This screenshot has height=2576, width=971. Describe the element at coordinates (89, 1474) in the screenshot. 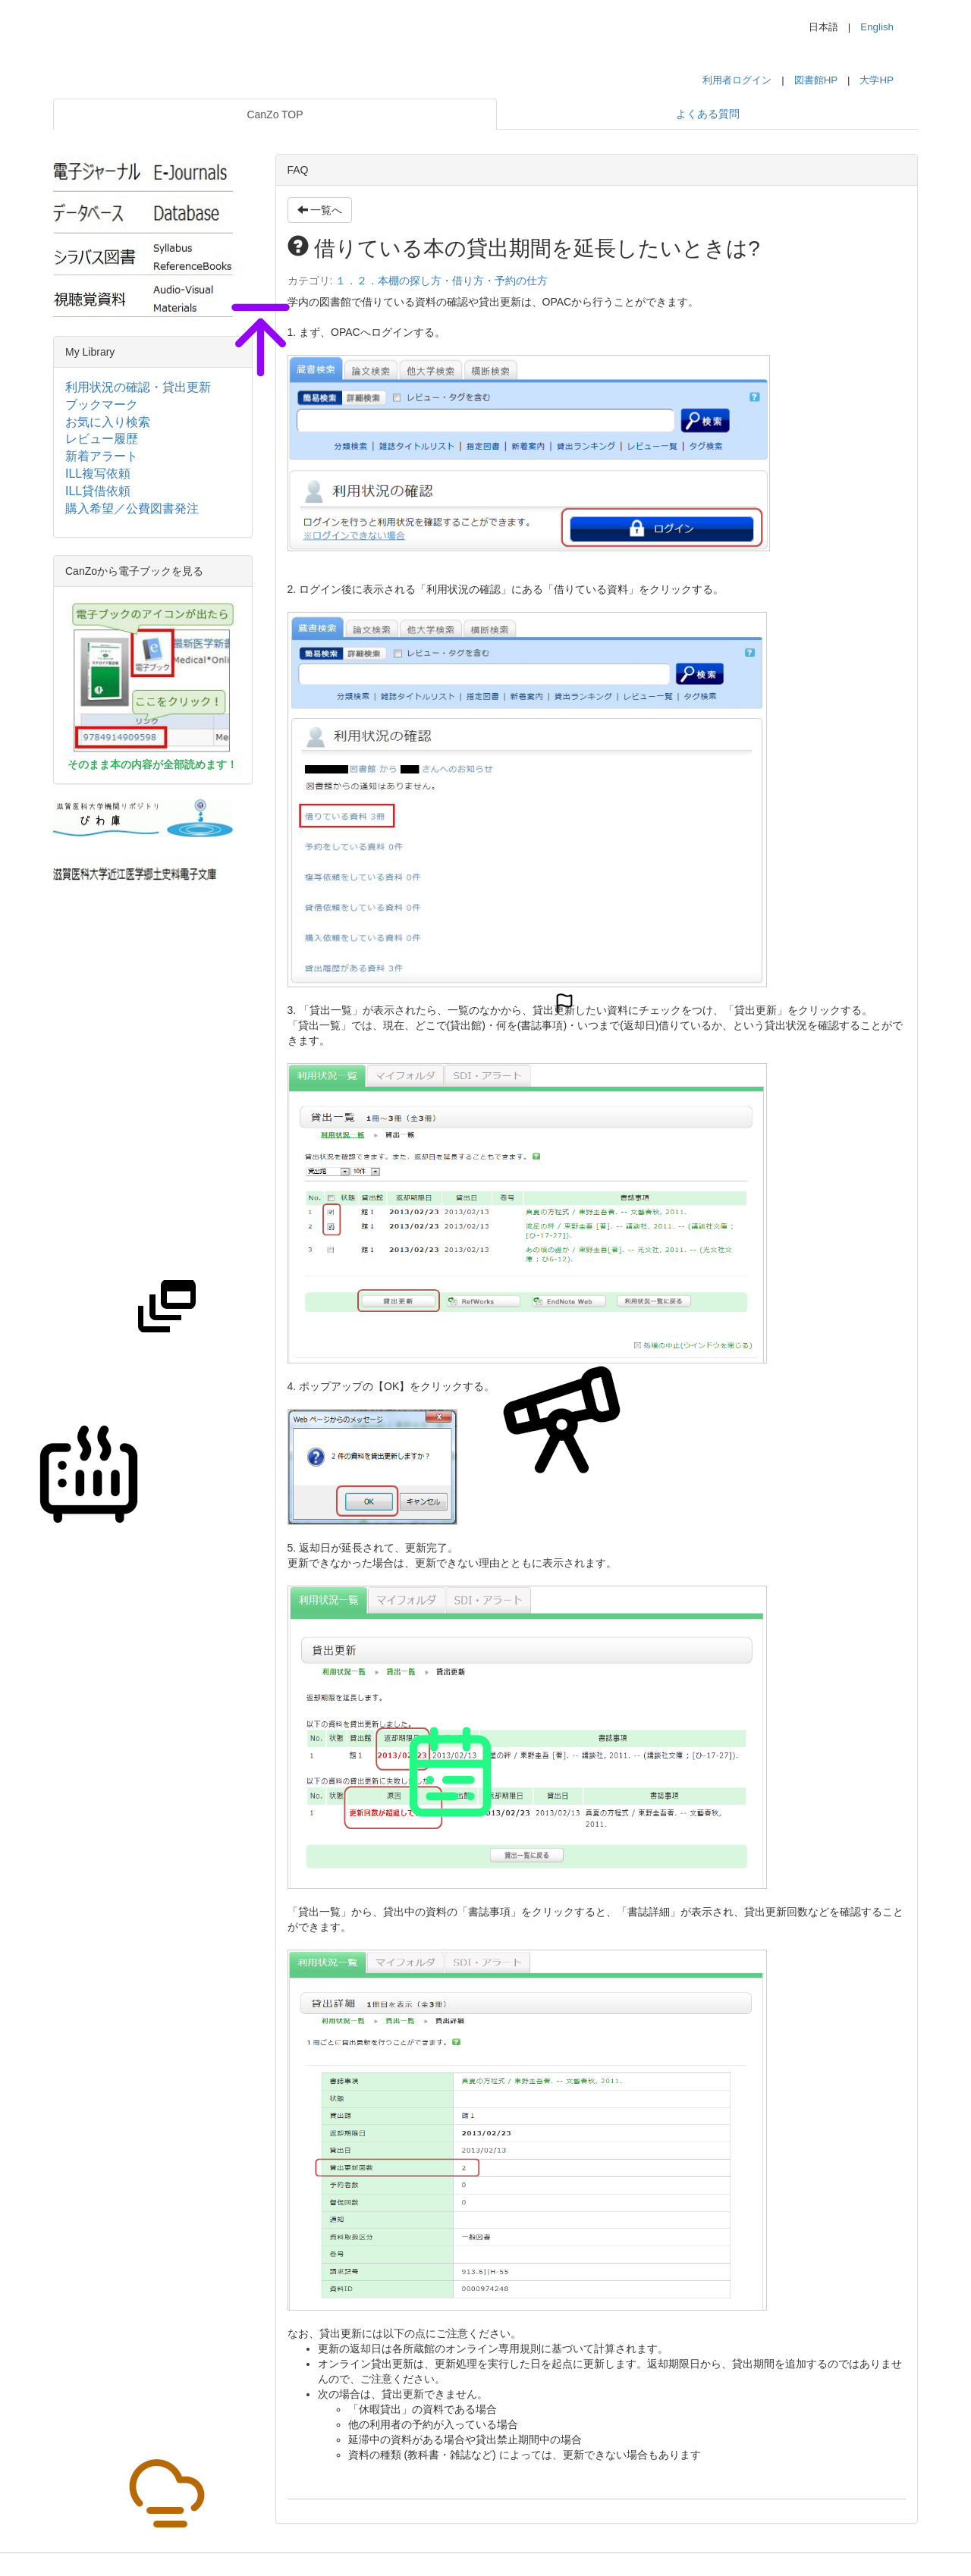

I see `adjust heater or heating settings` at that location.